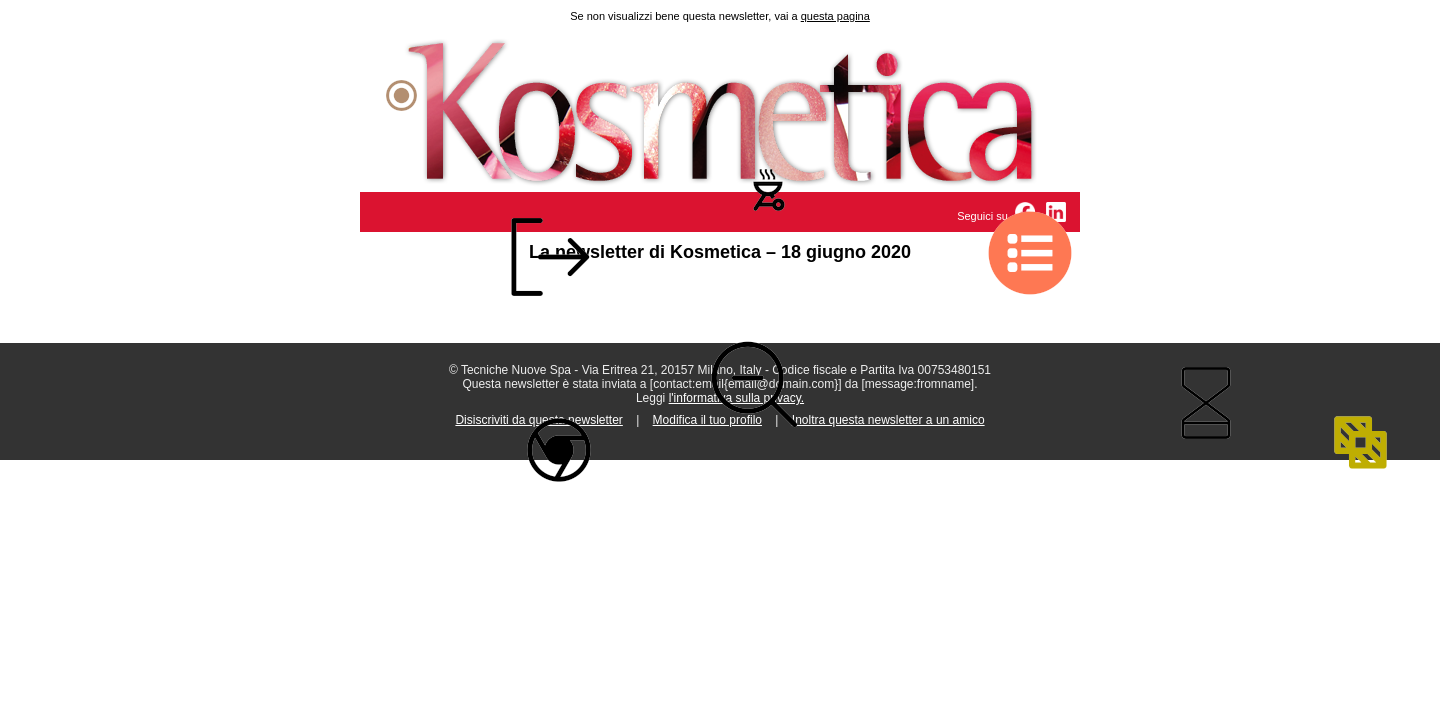 This screenshot has width=1440, height=720. I want to click on indicates time is running low, so click(1206, 403).